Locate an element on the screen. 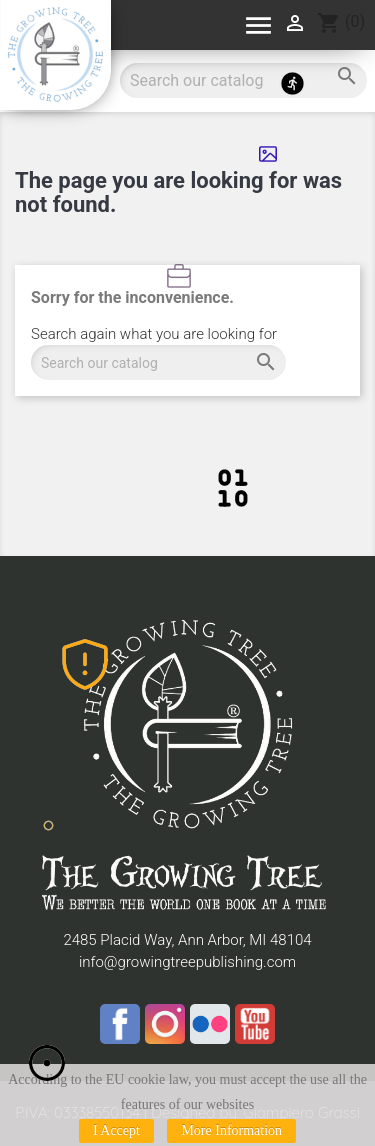 Image resolution: width=375 pixels, height=1146 pixels. access work or business-related content is located at coordinates (179, 277).